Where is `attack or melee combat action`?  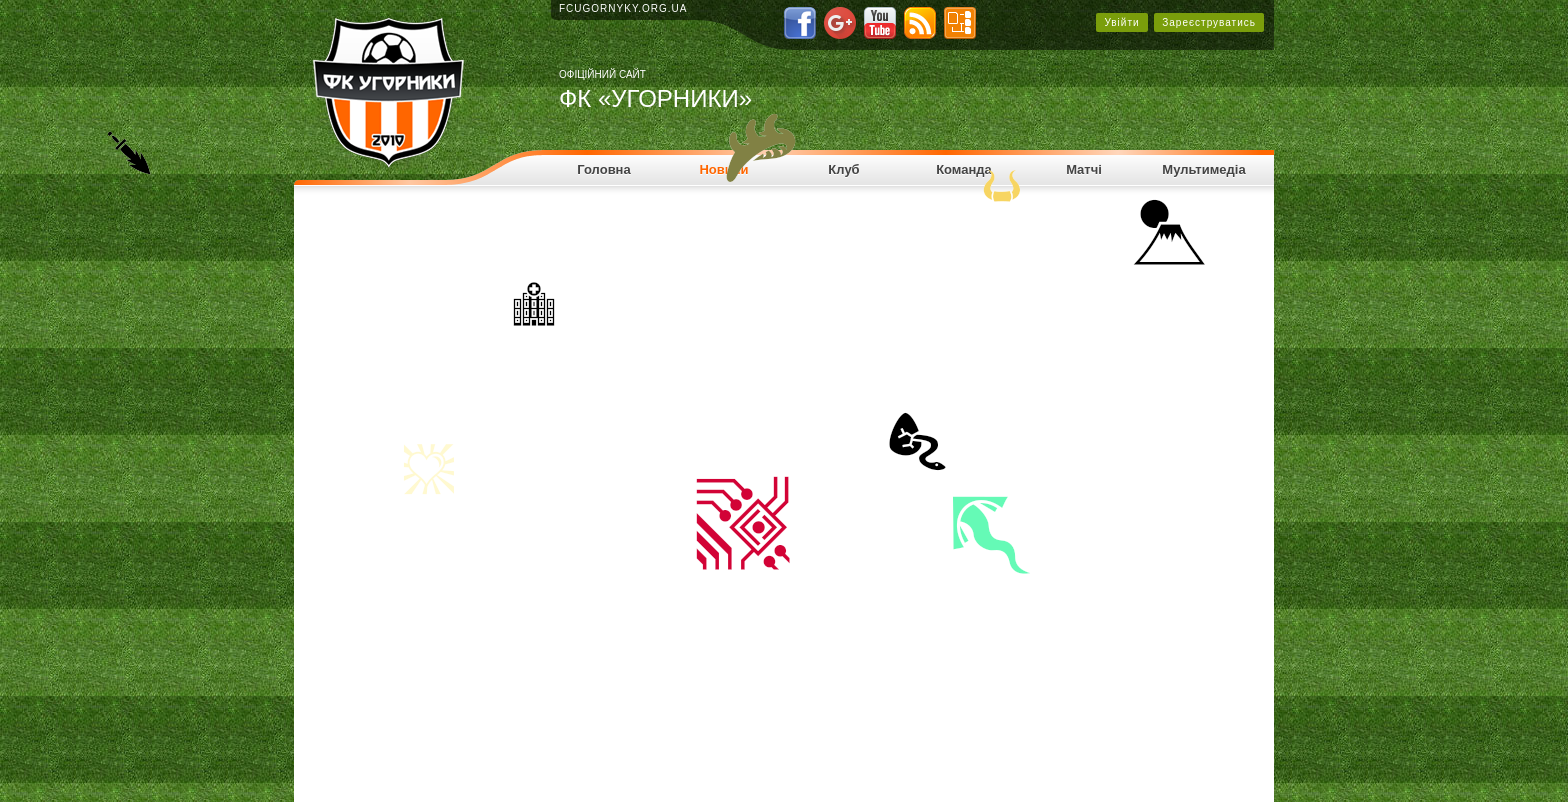 attack or melee combat action is located at coordinates (129, 153).